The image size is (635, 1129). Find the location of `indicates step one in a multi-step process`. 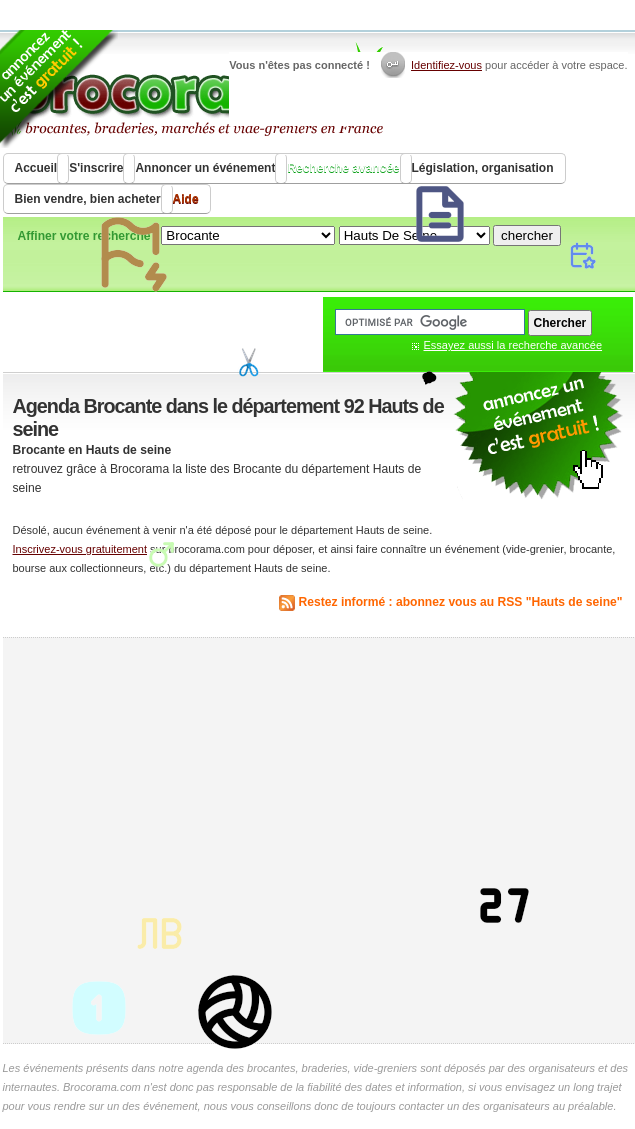

indicates step one in a multi-step process is located at coordinates (99, 1008).